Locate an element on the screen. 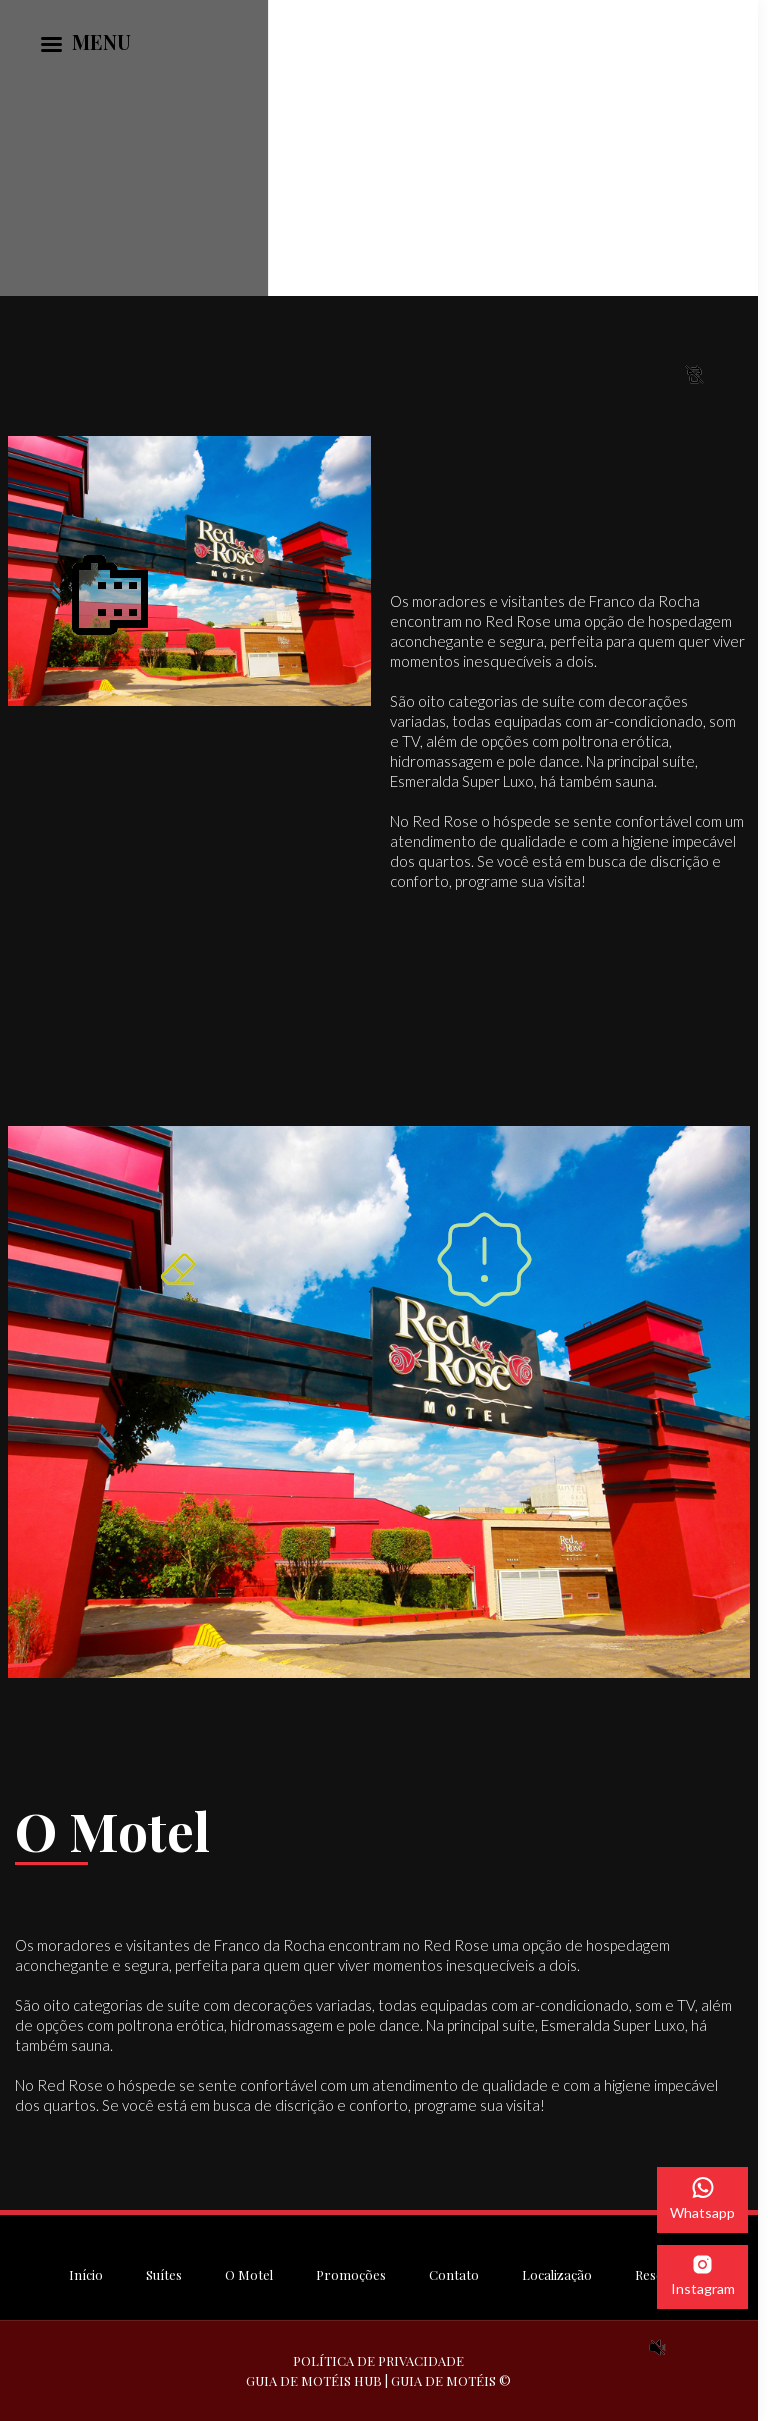  access photos from camera roll is located at coordinates (110, 597).